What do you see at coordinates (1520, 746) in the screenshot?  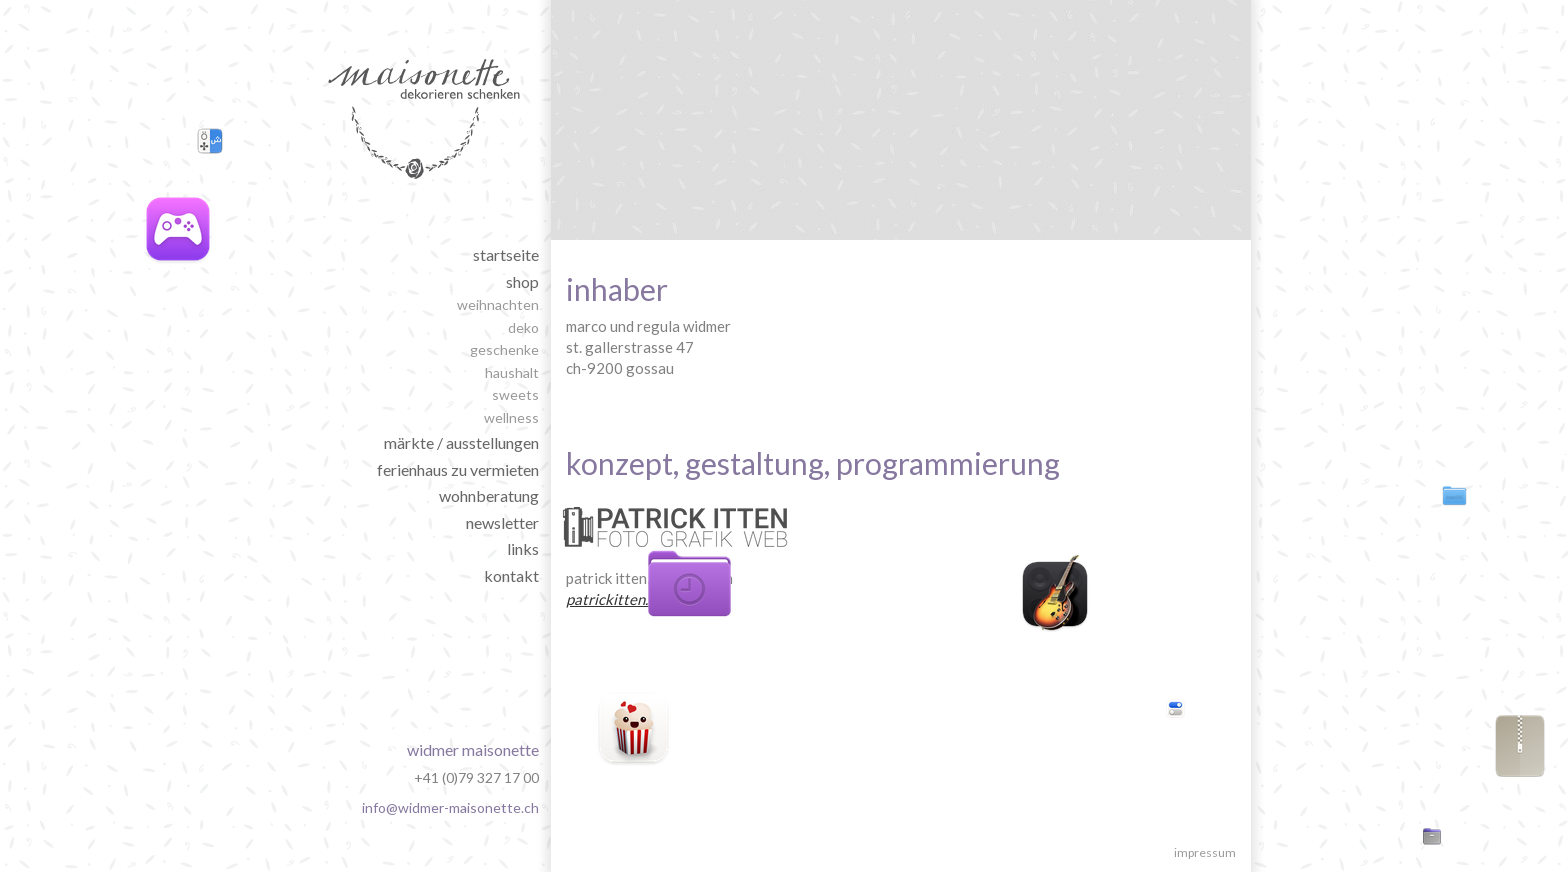 I see `open the archive manager application` at bounding box center [1520, 746].